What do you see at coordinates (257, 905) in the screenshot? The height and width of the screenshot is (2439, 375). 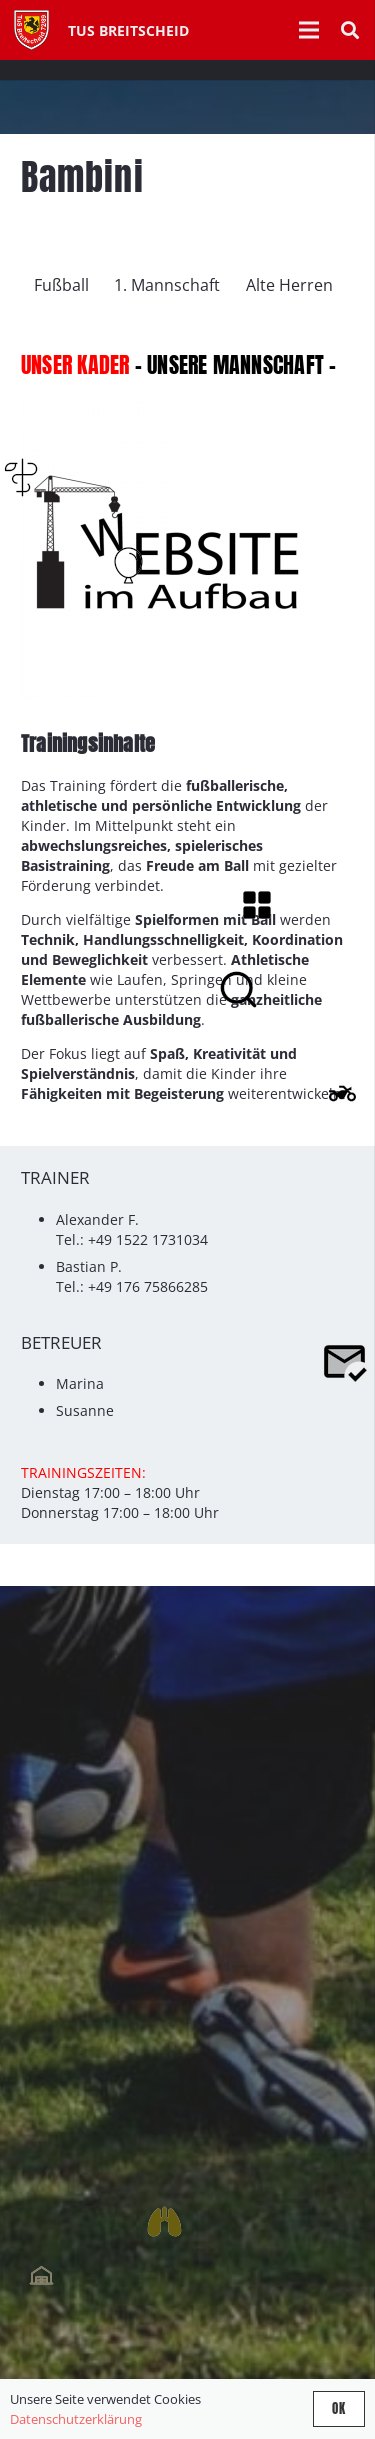 I see `open app grid or launcher` at bounding box center [257, 905].